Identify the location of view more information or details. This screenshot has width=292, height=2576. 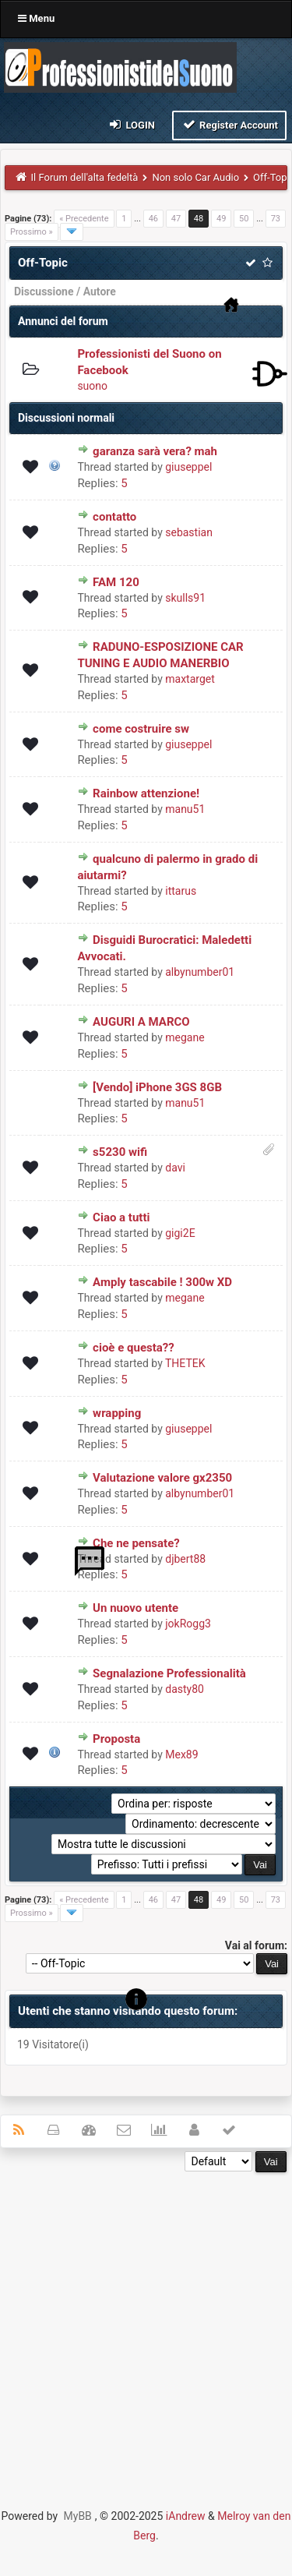
(136, 1999).